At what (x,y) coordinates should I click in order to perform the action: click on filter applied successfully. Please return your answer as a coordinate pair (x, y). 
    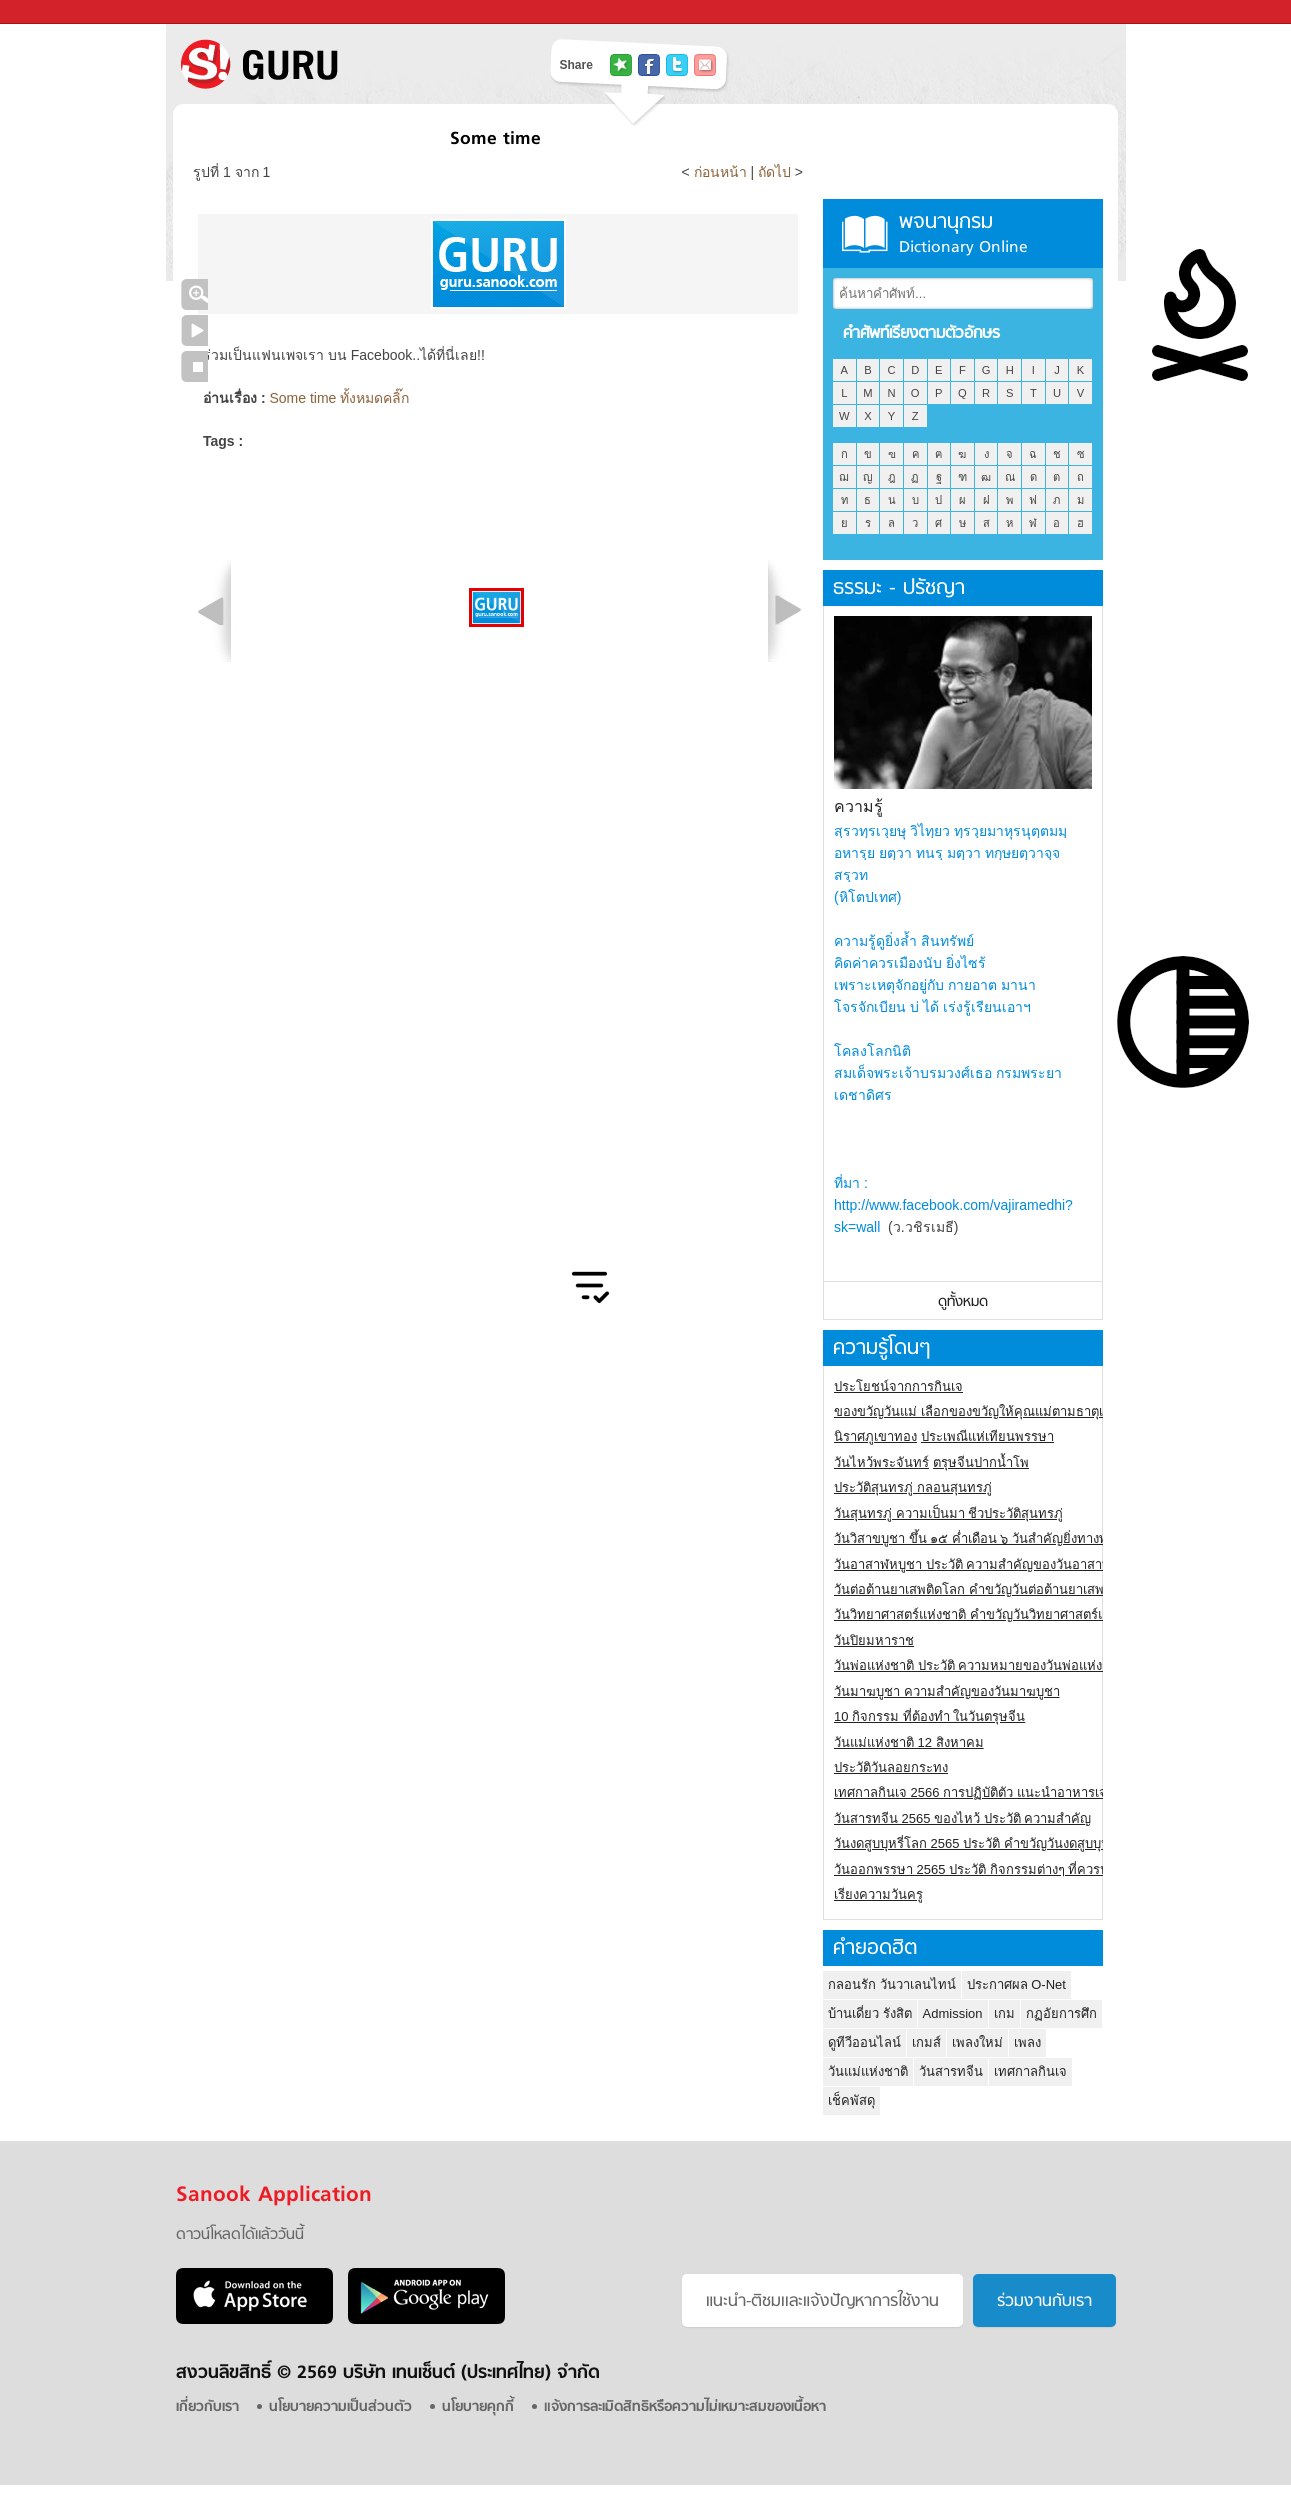
    Looking at the image, I should click on (589, 1285).